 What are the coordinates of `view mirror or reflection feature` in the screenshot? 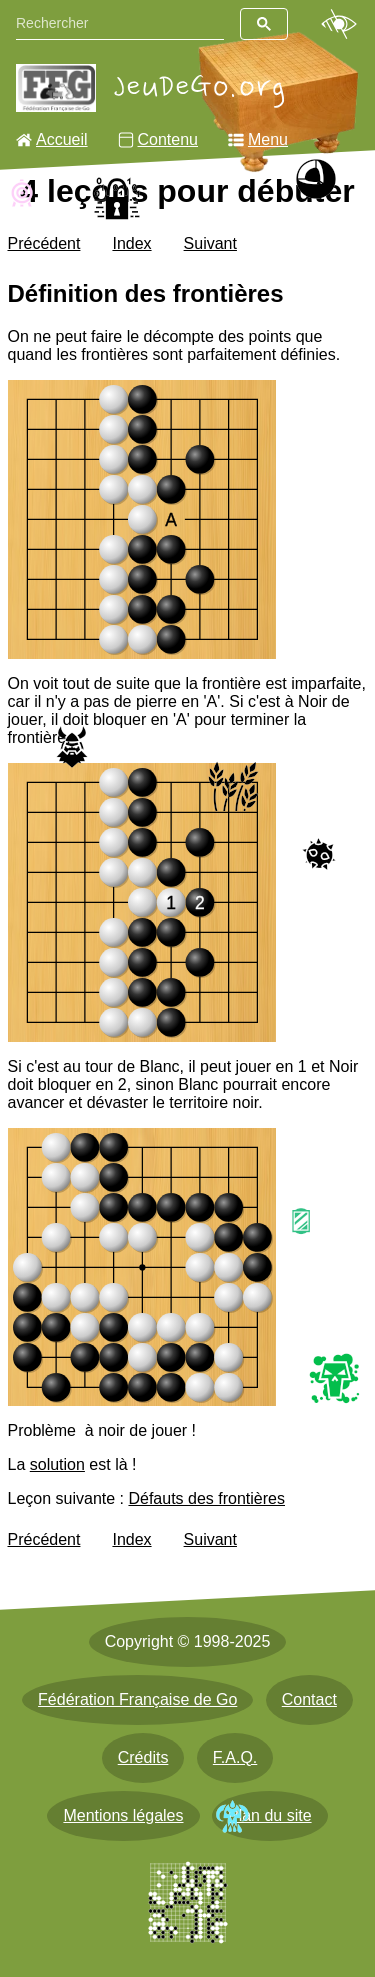 It's located at (301, 1221).